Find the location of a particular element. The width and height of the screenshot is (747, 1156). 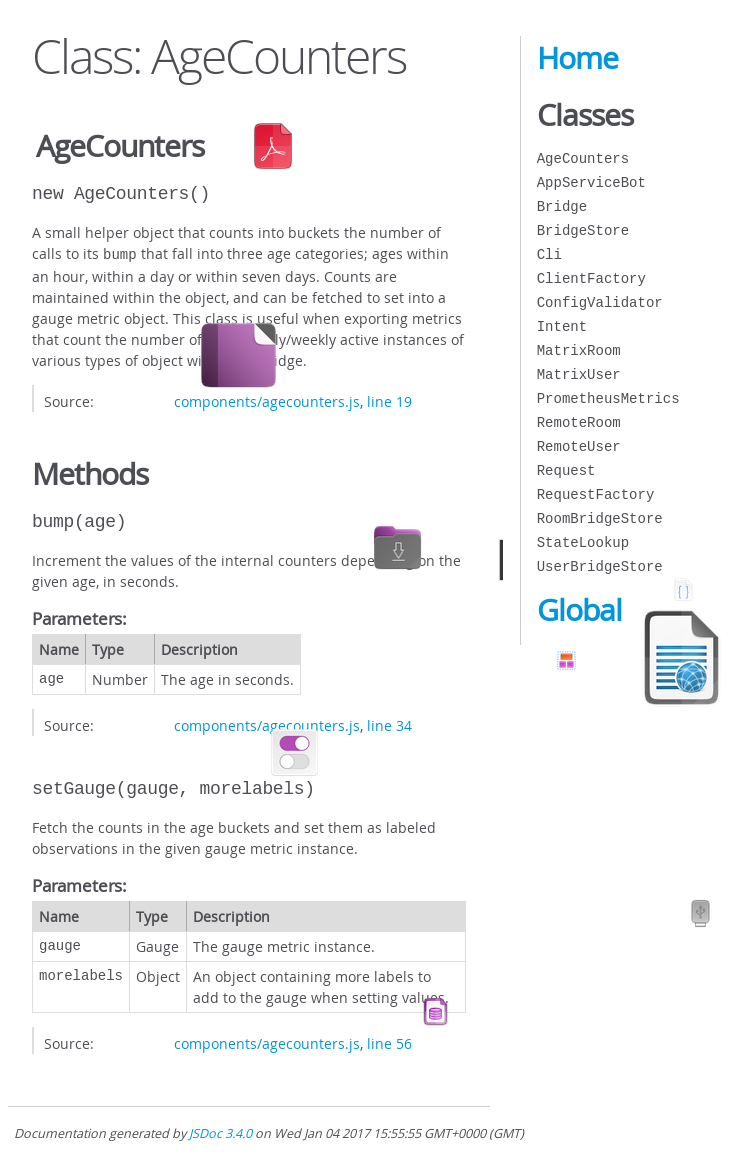

open gnome tweaks to customize desktop settings is located at coordinates (294, 752).